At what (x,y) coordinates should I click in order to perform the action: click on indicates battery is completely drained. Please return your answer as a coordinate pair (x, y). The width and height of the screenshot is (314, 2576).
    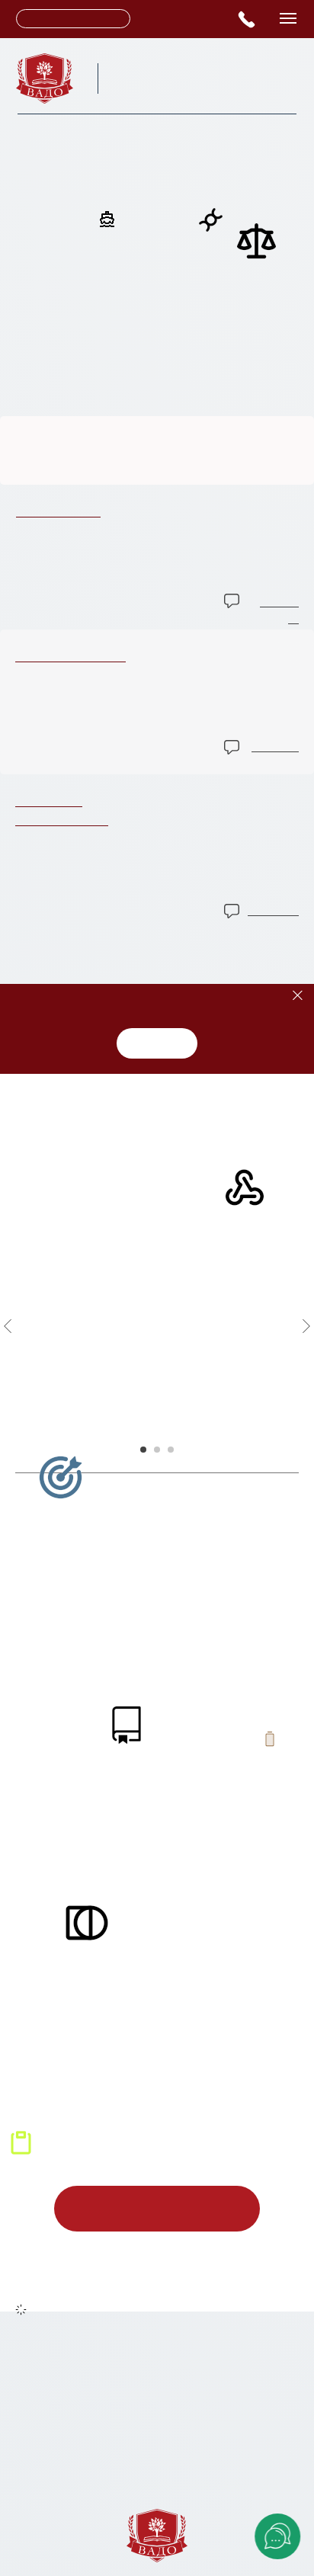
    Looking at the image, I should click on (270, 1739).